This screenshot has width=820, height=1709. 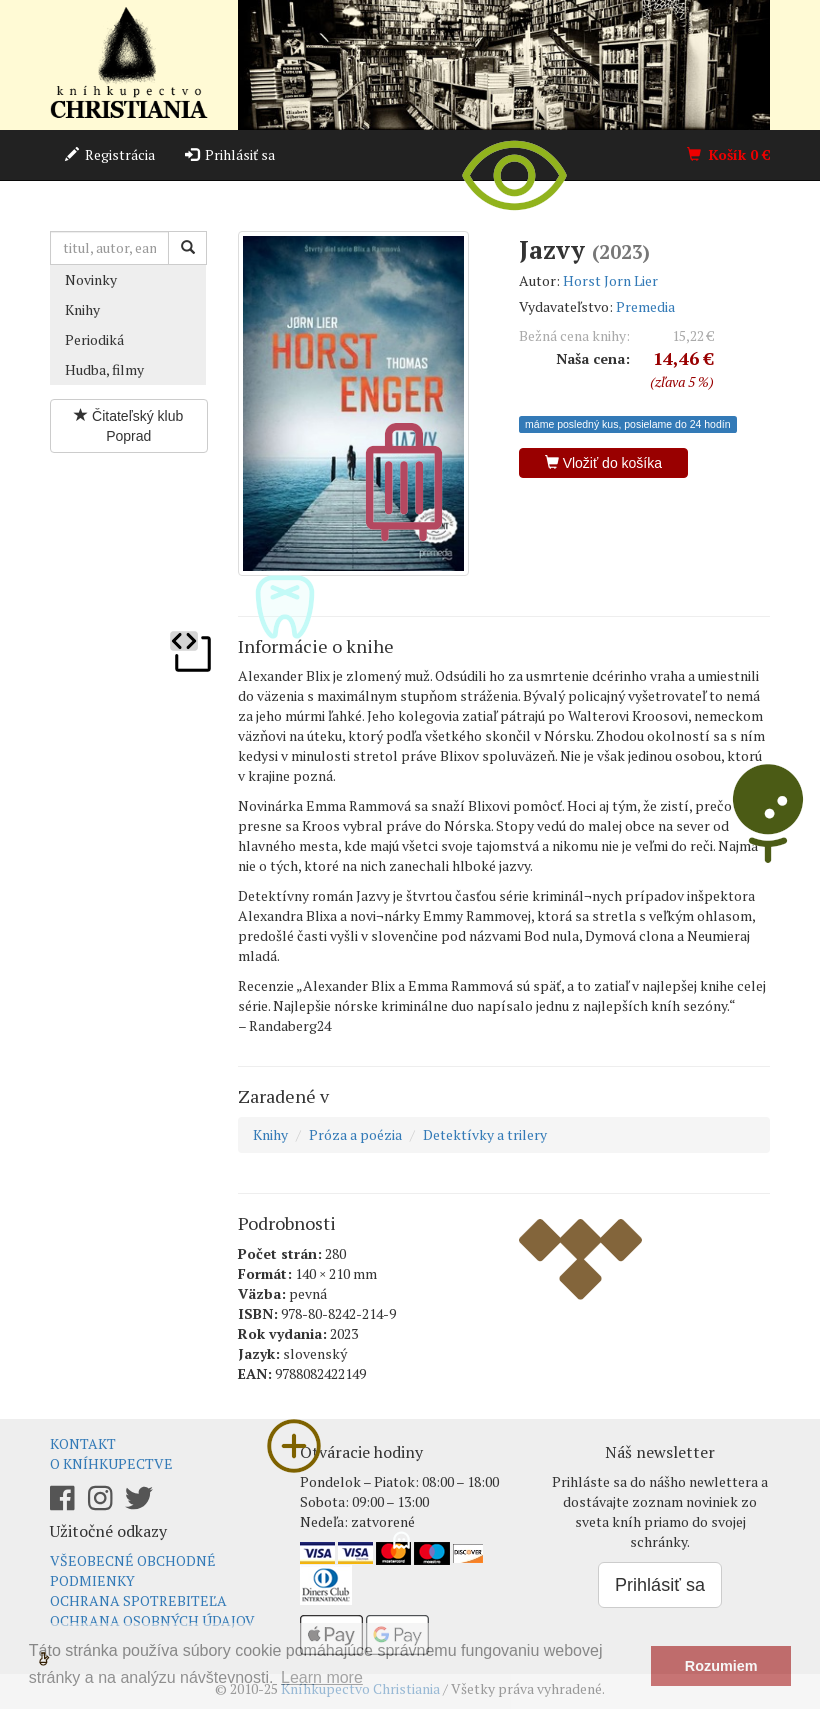 What do you see at coordinates (514, 175) in the screenshot?
I see `view or preview content` at bounding box center [514, 175].